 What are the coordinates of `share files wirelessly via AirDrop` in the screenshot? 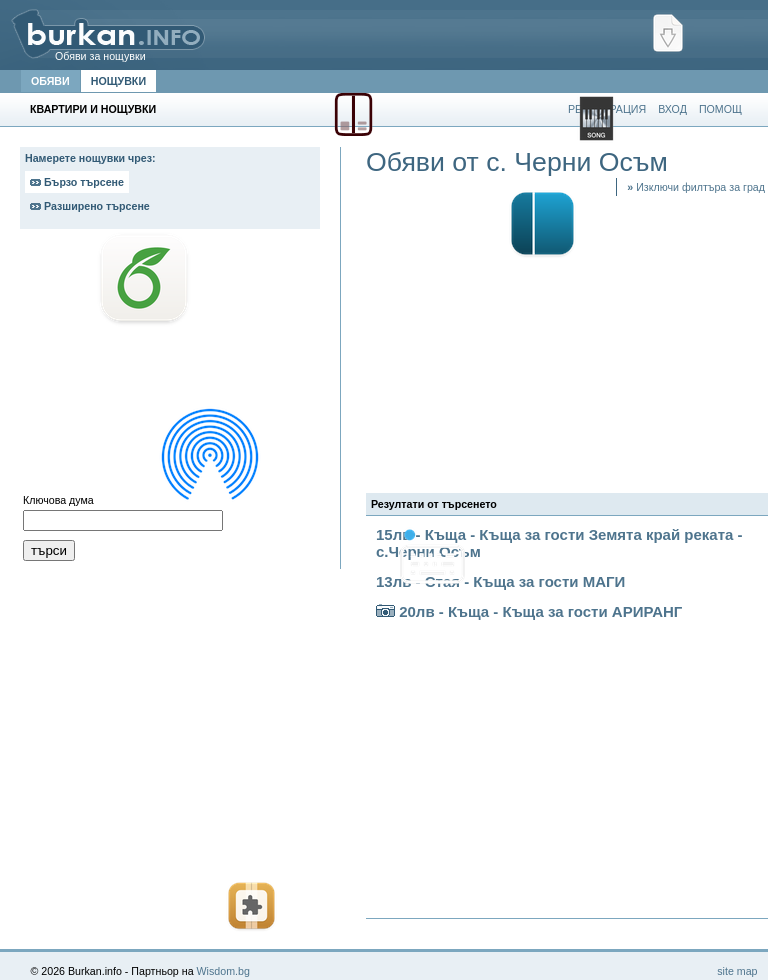 It's located at (210, 457).